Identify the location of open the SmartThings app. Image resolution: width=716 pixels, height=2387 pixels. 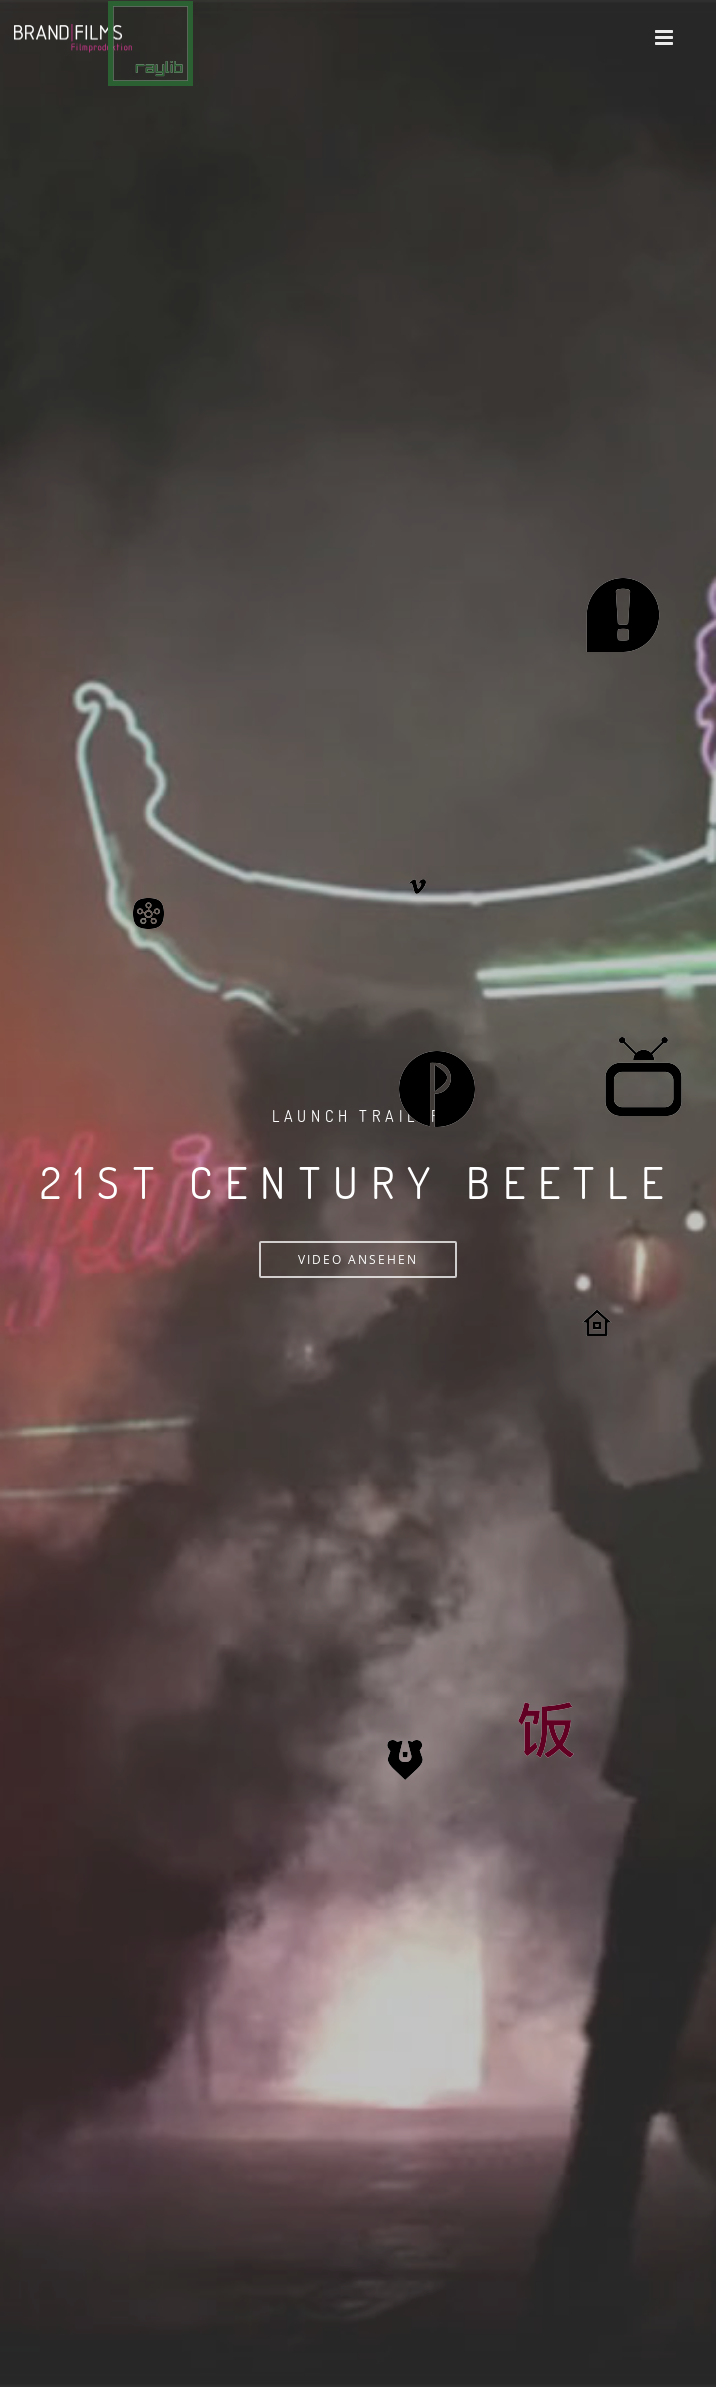
(148, 913).